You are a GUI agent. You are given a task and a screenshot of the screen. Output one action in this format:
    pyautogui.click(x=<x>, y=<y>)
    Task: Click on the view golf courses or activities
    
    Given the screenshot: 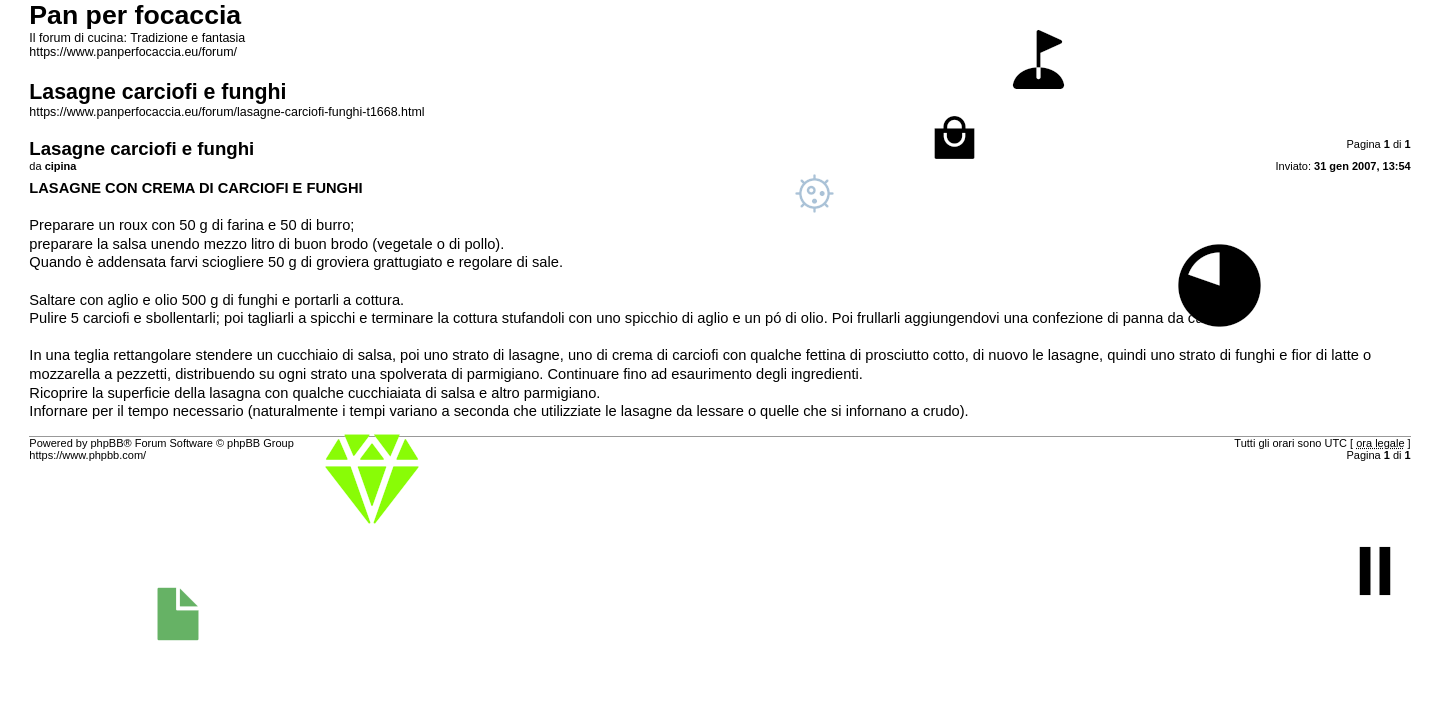 What is the action you would take?
    pyautogui.click(x=1038, y=59)
    